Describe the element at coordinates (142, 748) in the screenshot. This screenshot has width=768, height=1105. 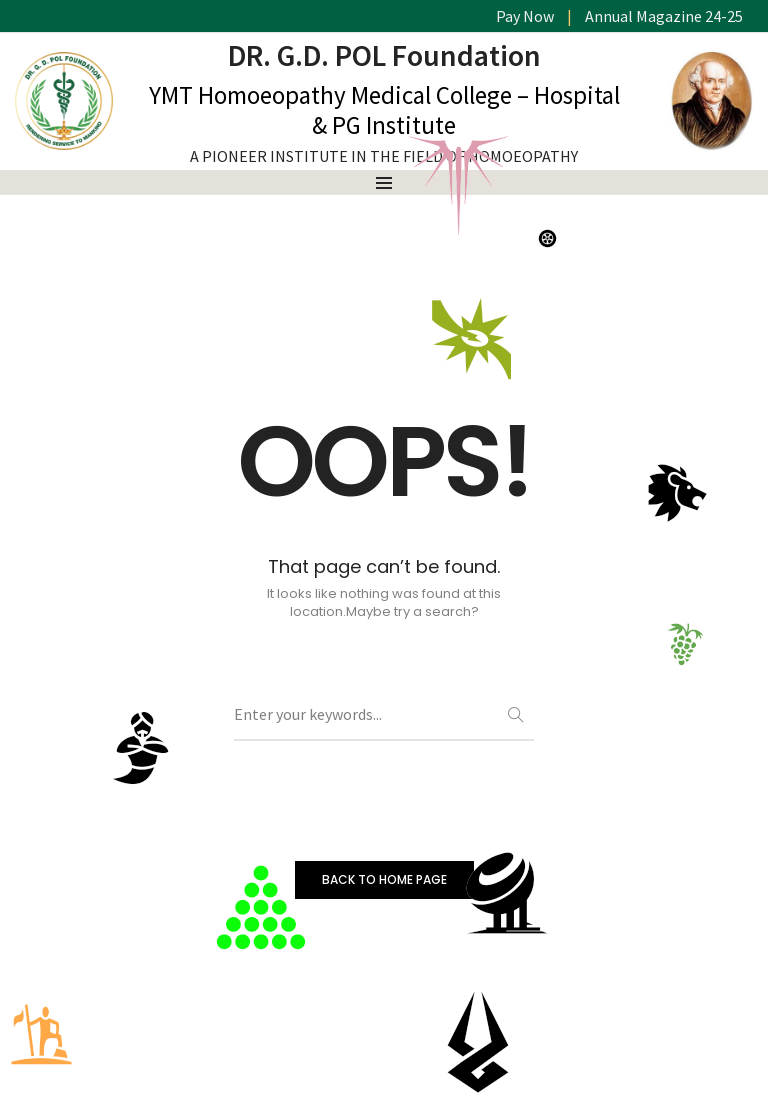
I see `summon or interact with a djinn character` at that location.